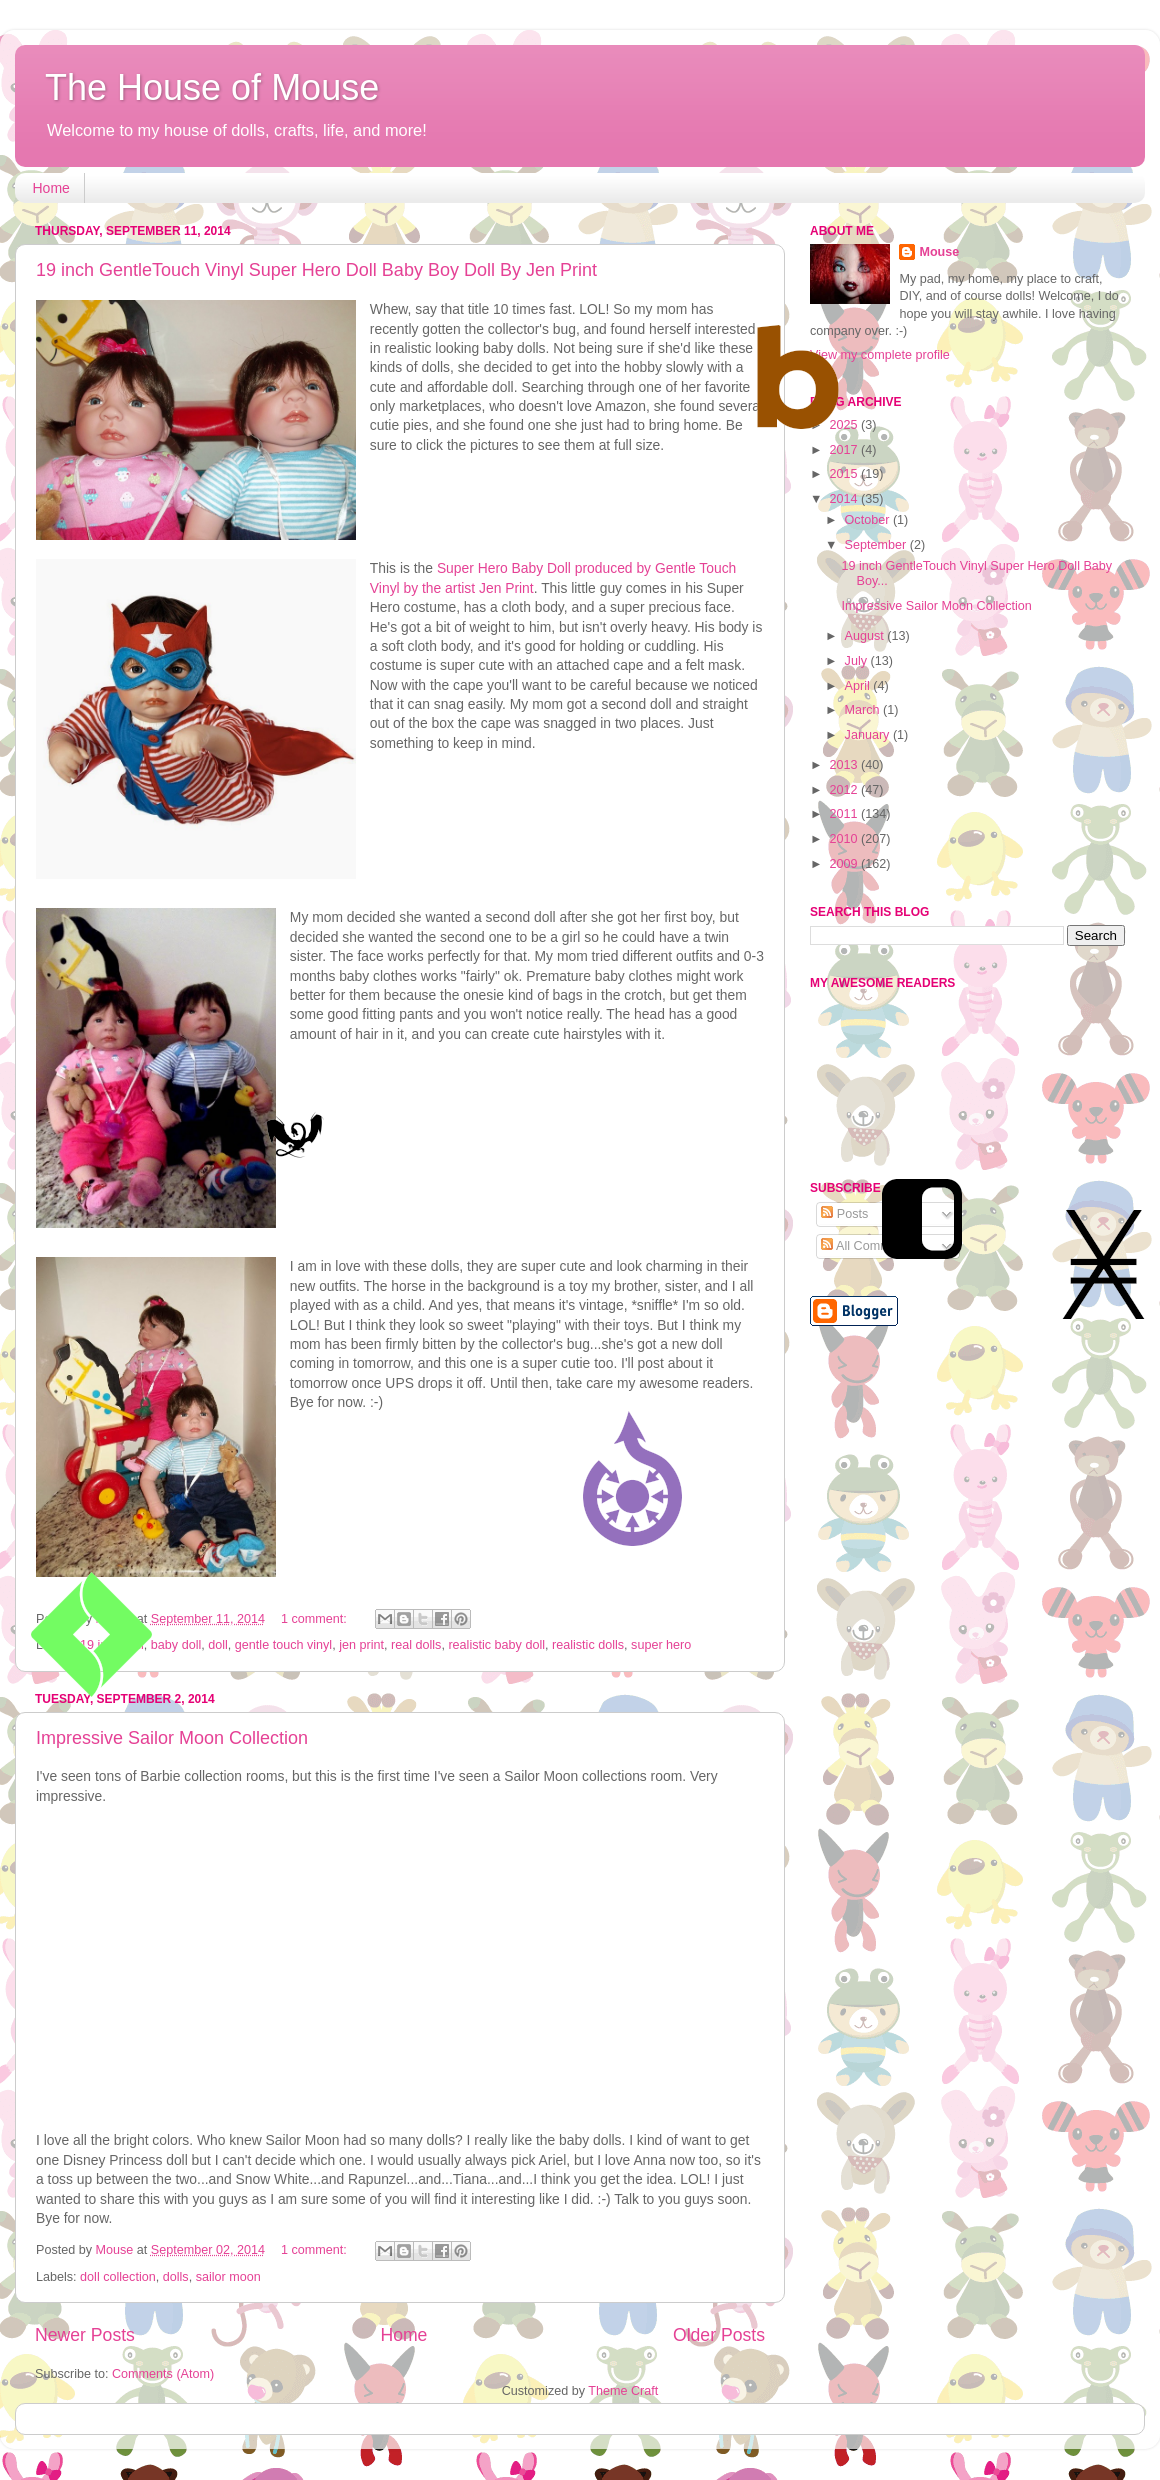 This screenshot has width=1160, height=2480. I want to click on open Fig terminal autocomplete app, so click(922, 1219).